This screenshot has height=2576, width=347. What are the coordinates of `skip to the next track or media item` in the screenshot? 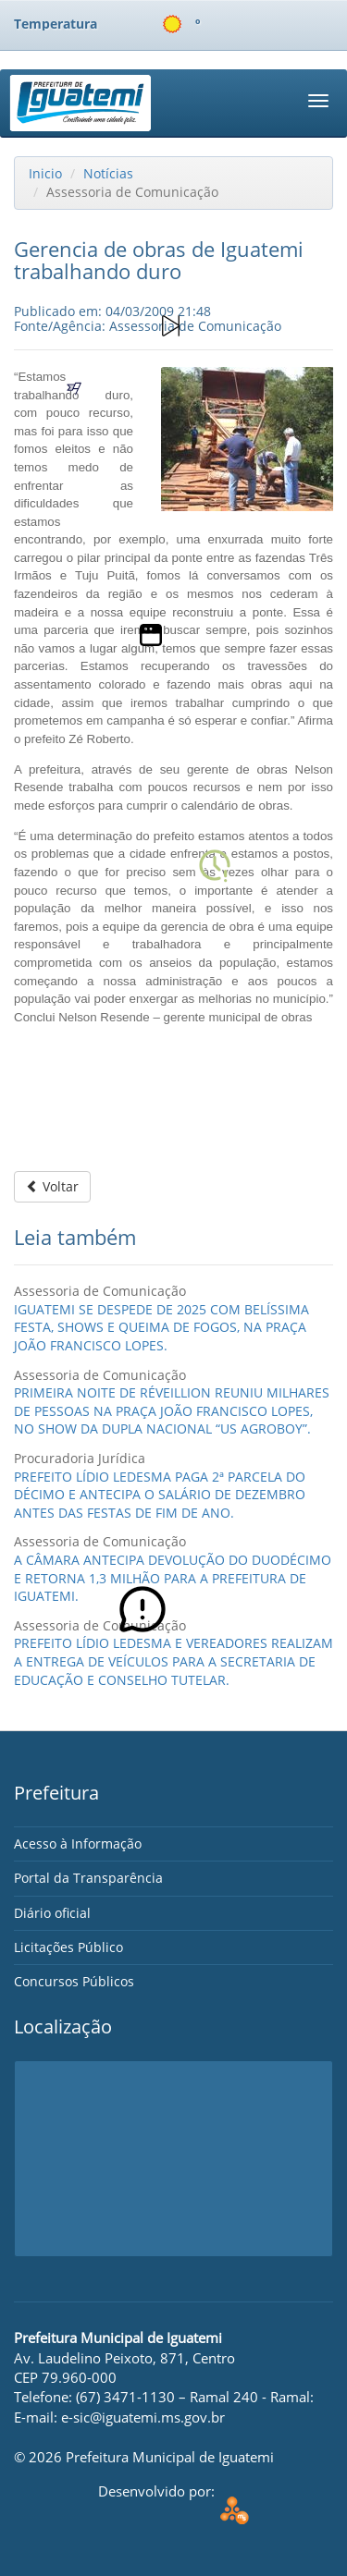 It's located at (170, 325).